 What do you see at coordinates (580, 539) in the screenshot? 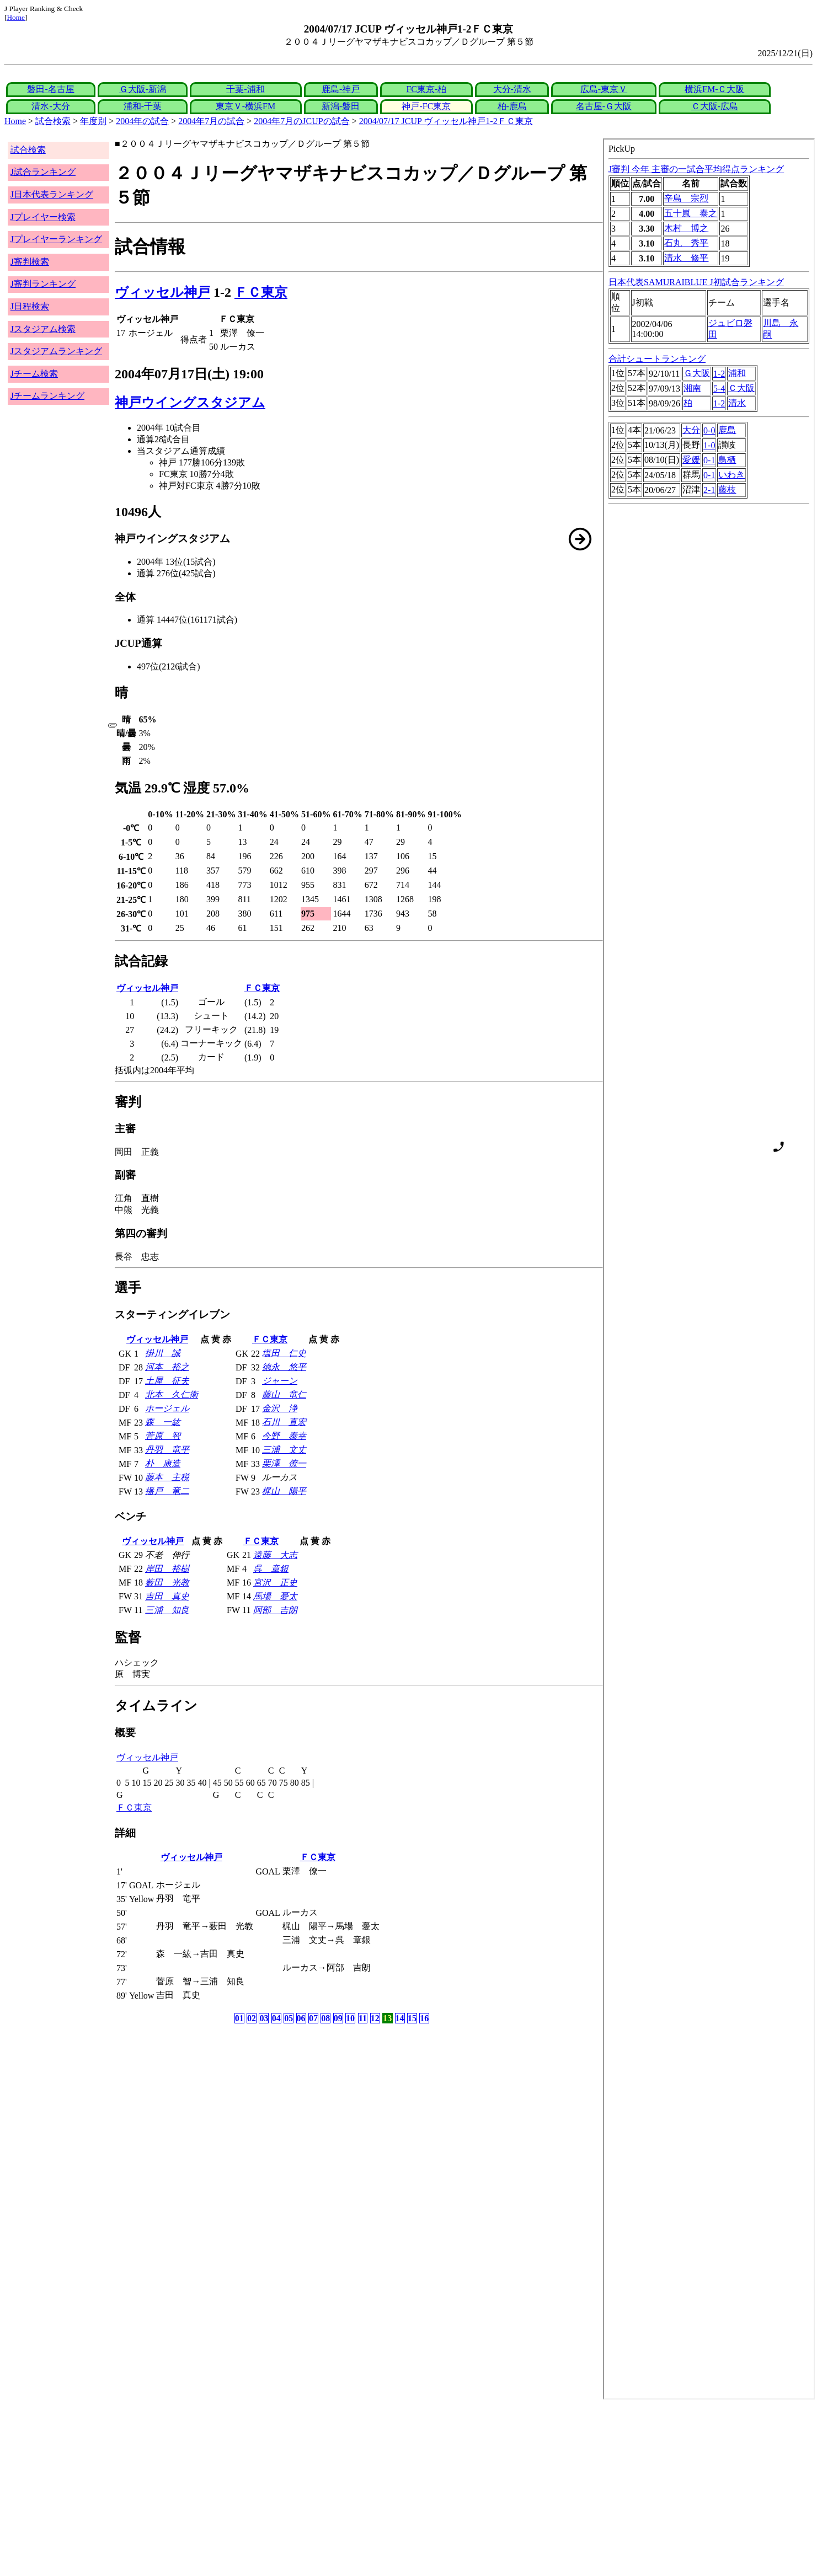
I see `proceed to the next step` at bounding box center [580, 539].